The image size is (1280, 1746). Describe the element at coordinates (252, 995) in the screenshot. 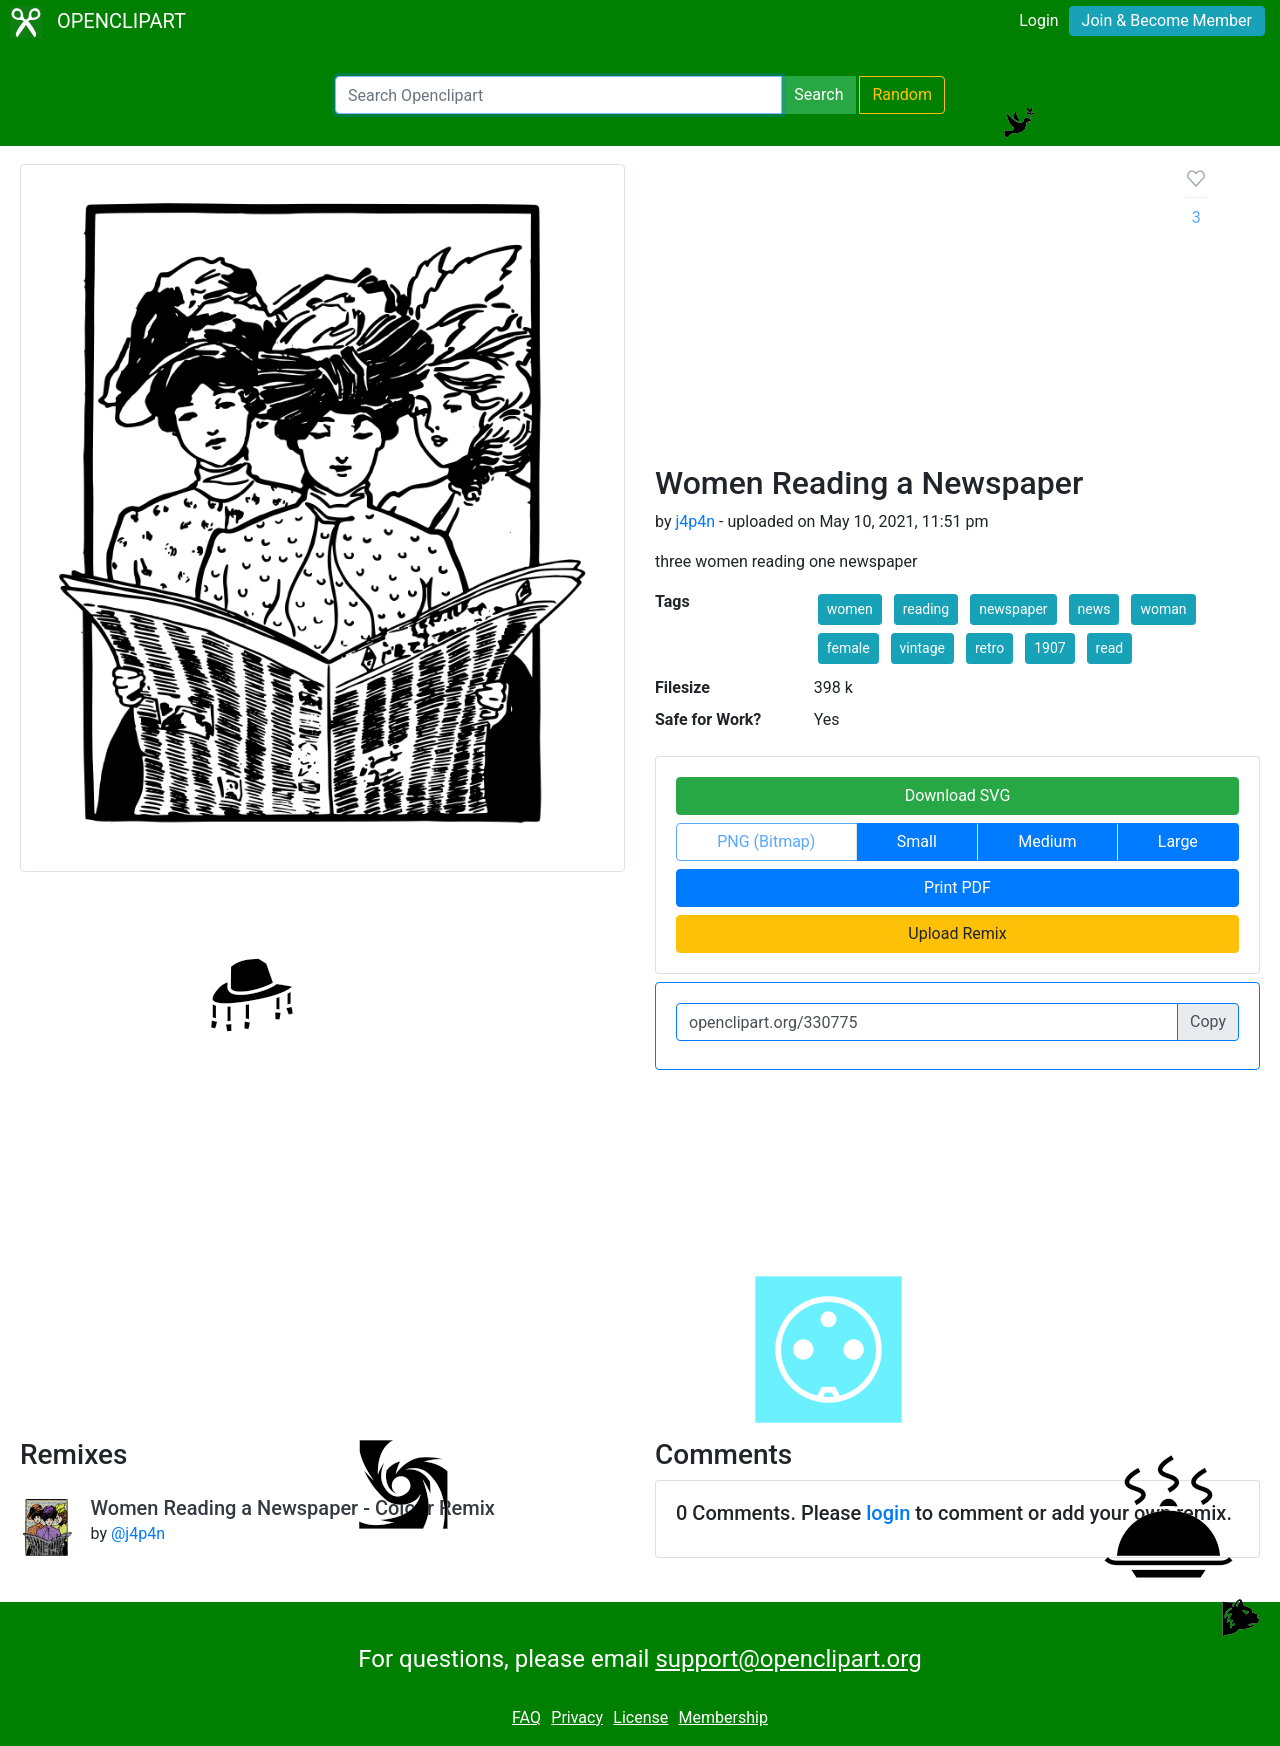

I see `select australian or outback themed character` at that location.